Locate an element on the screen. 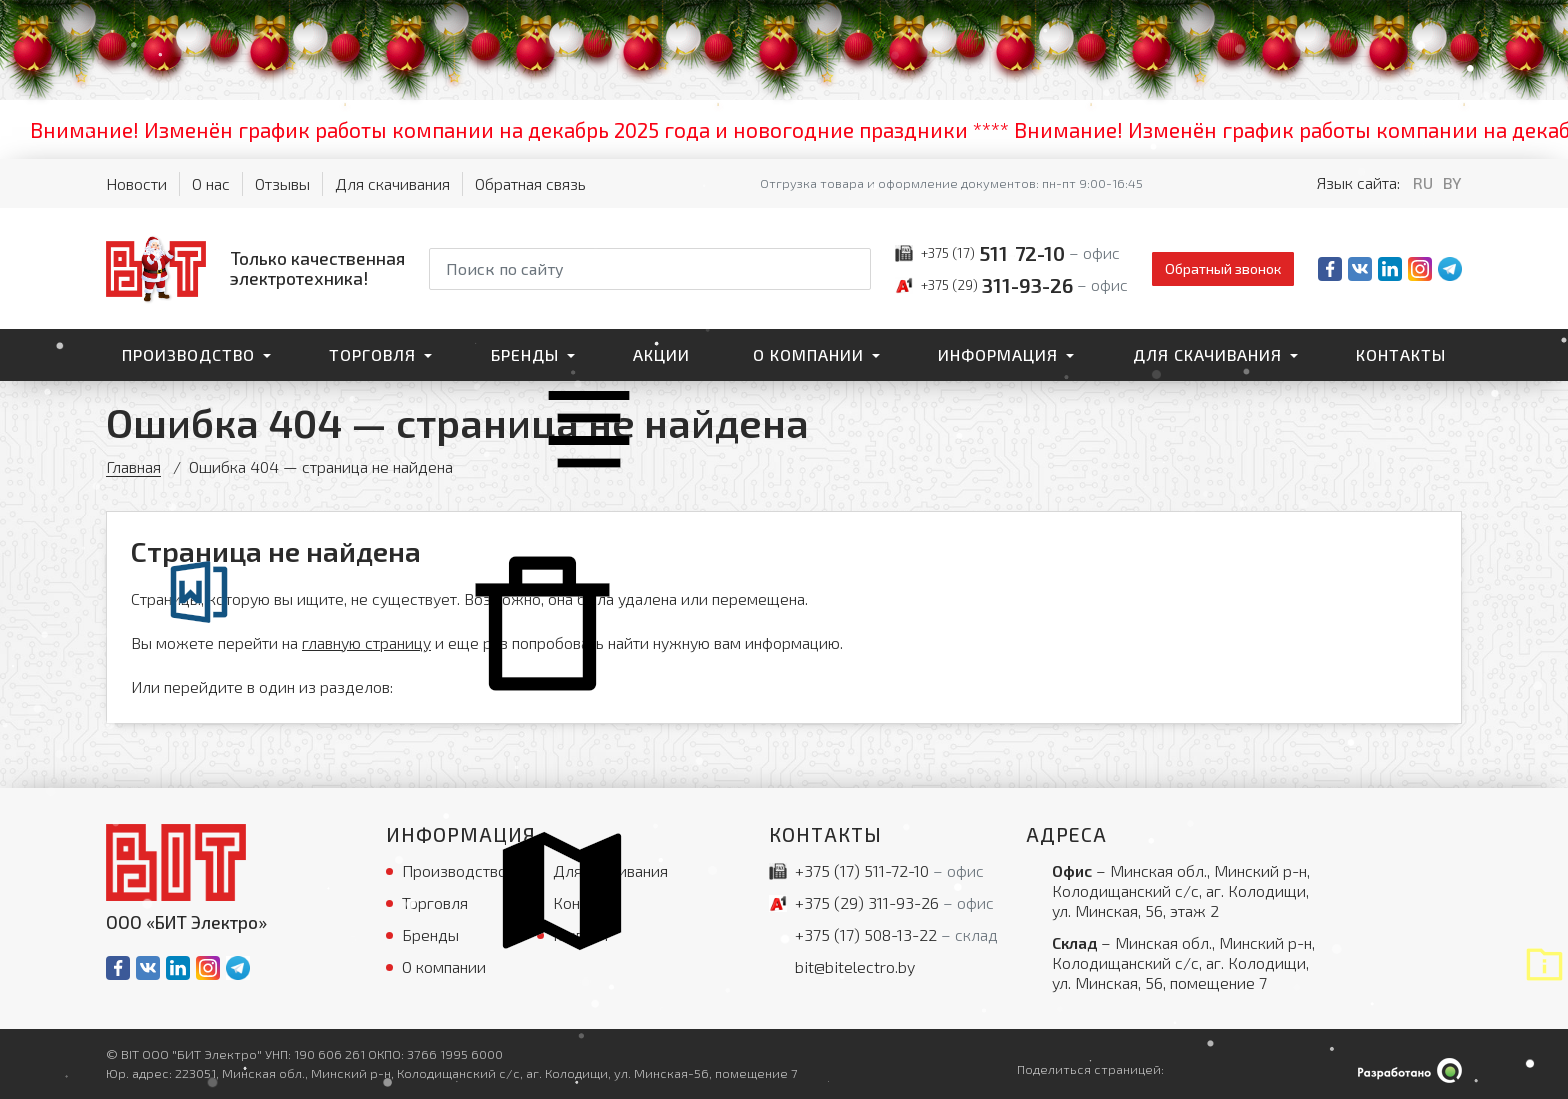 This screenshot has height=1099, width=1568. delete selected item is located at coordinates (542, 623).